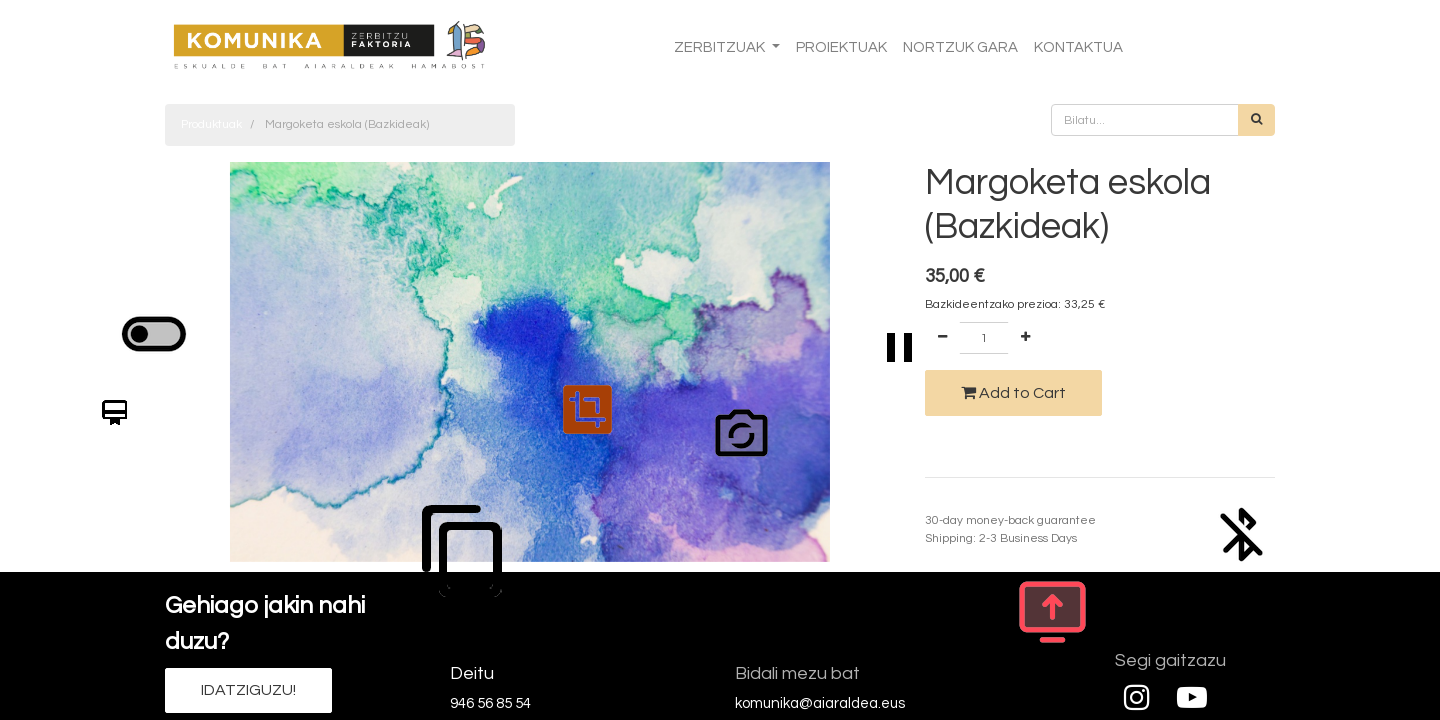 The height and width of the screenshot is (720, 1440). I want to click on toggle switch in the off position, so click(154, 334).